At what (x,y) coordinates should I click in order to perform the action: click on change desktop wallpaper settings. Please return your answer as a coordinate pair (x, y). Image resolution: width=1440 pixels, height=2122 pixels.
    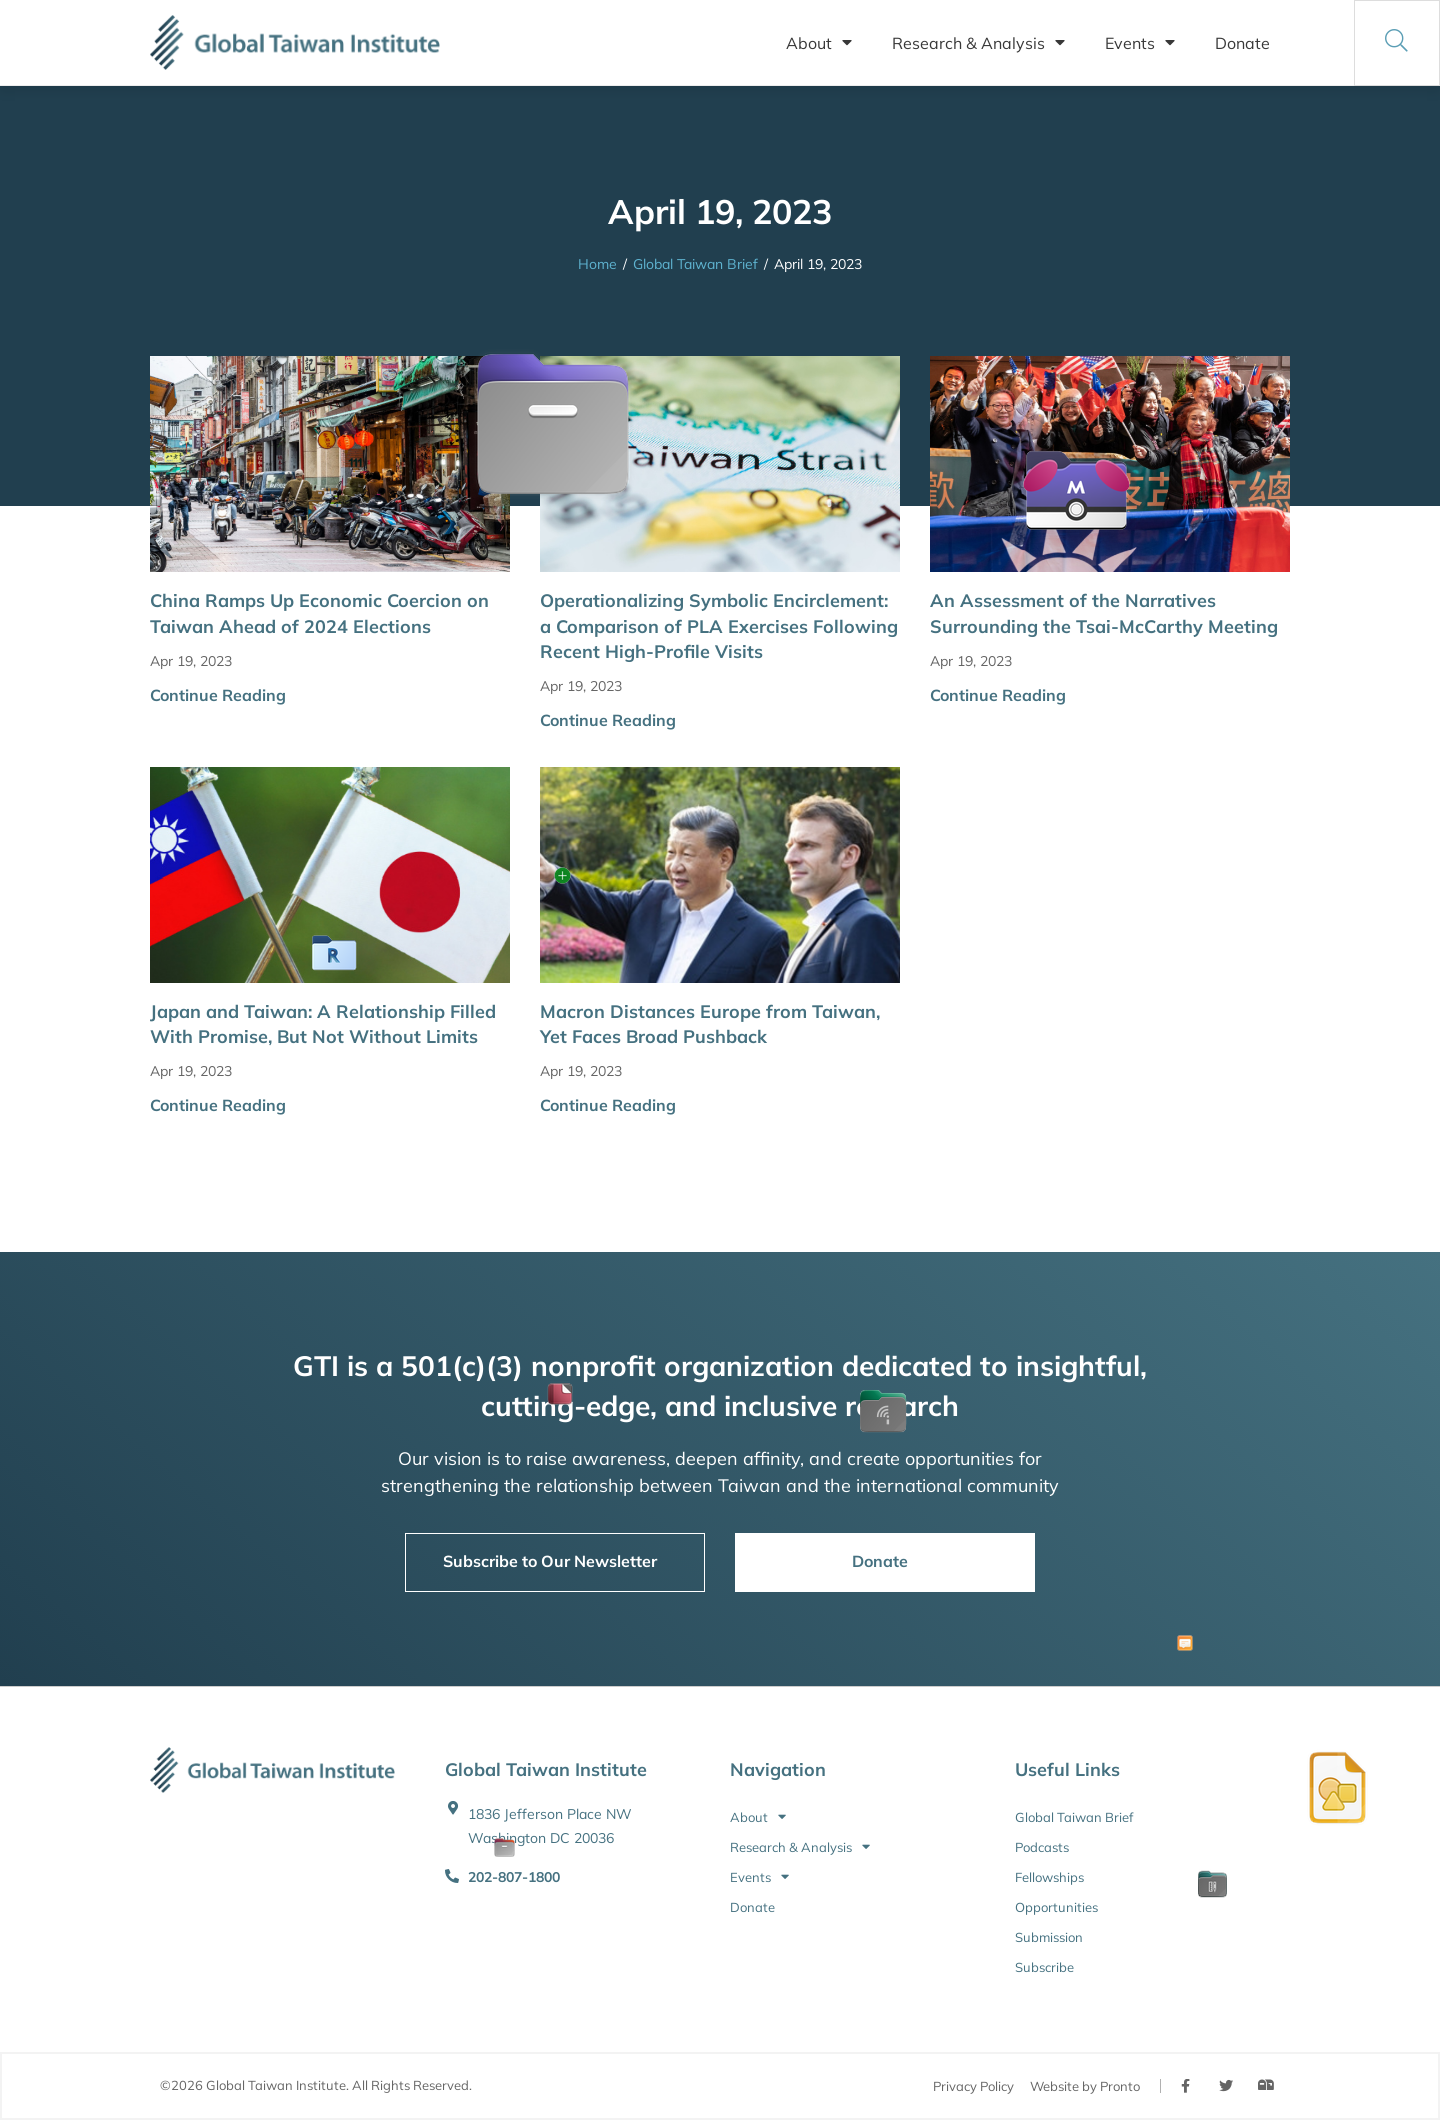
    Looking at the image, I should click on (560, 1393).